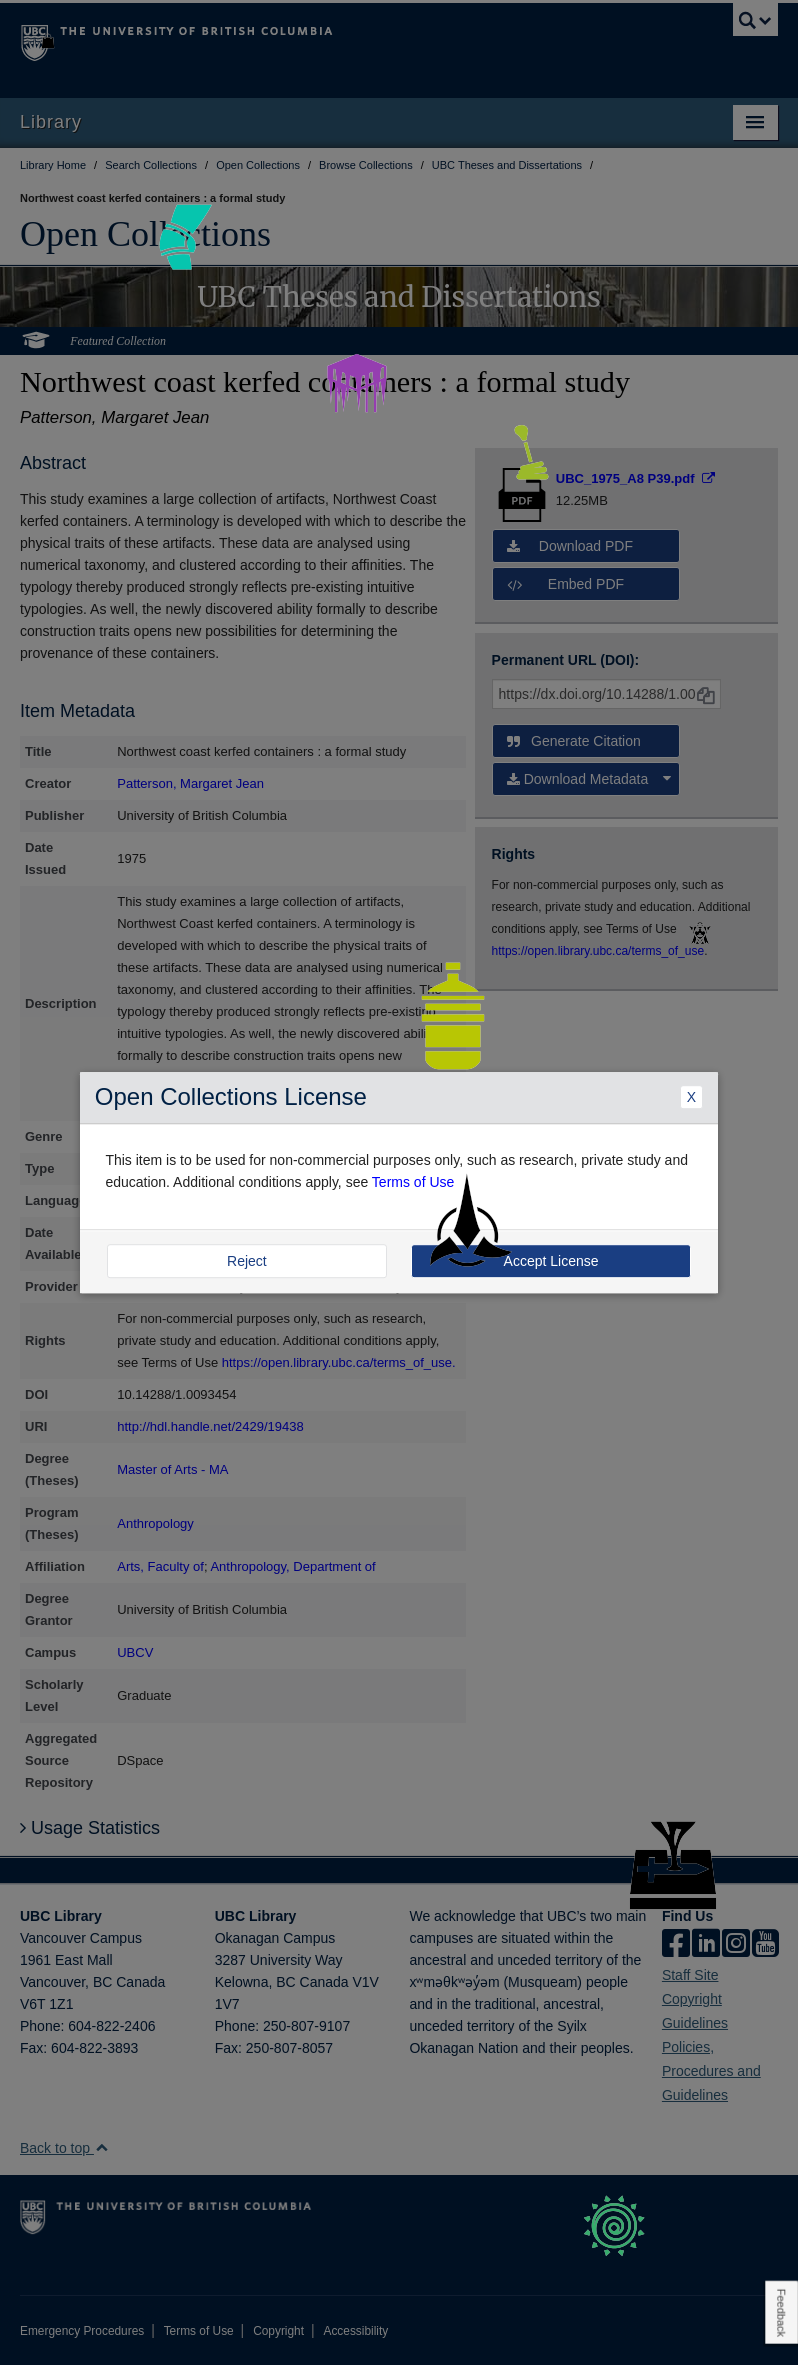 This screenshot has height=2365, width=798. I want to click on ubisoft game launcher or storefront, so click(614, 2226).